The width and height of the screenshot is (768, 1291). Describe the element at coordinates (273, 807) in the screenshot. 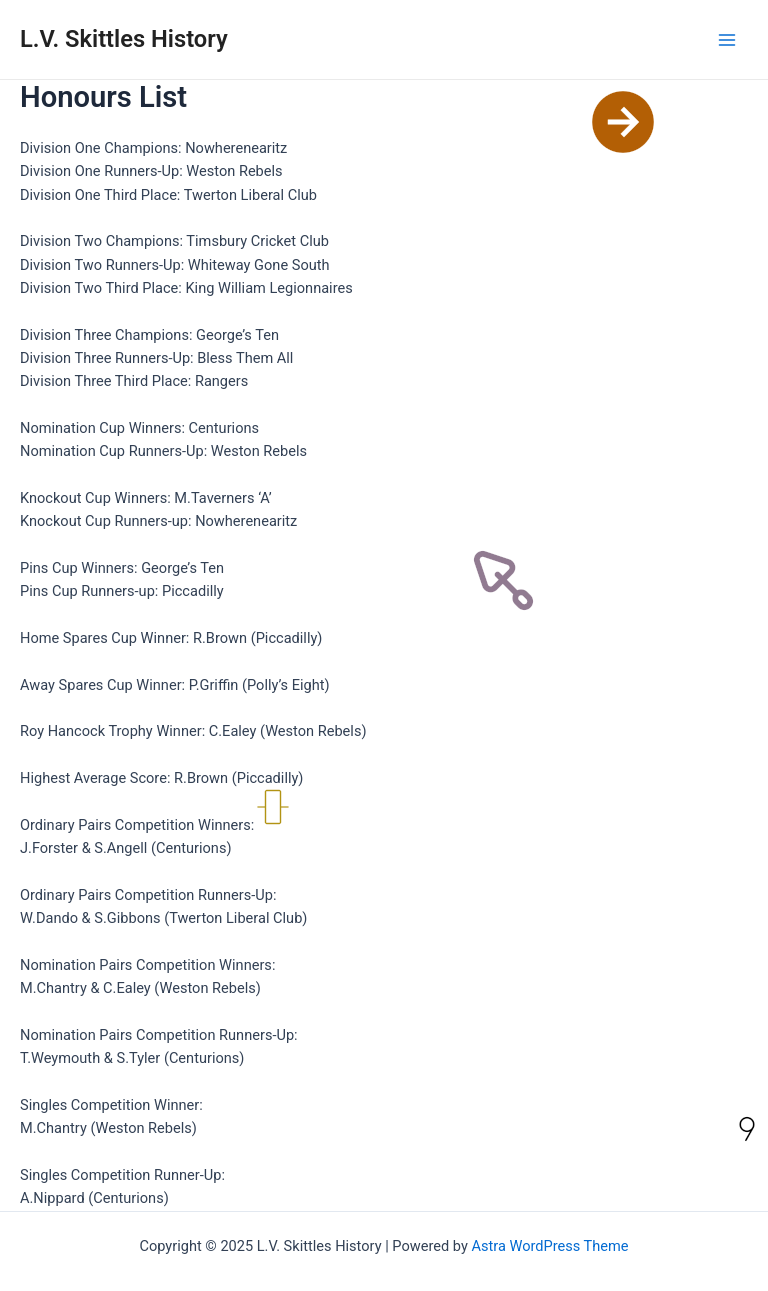

I see `align object to vertical center` at that location.